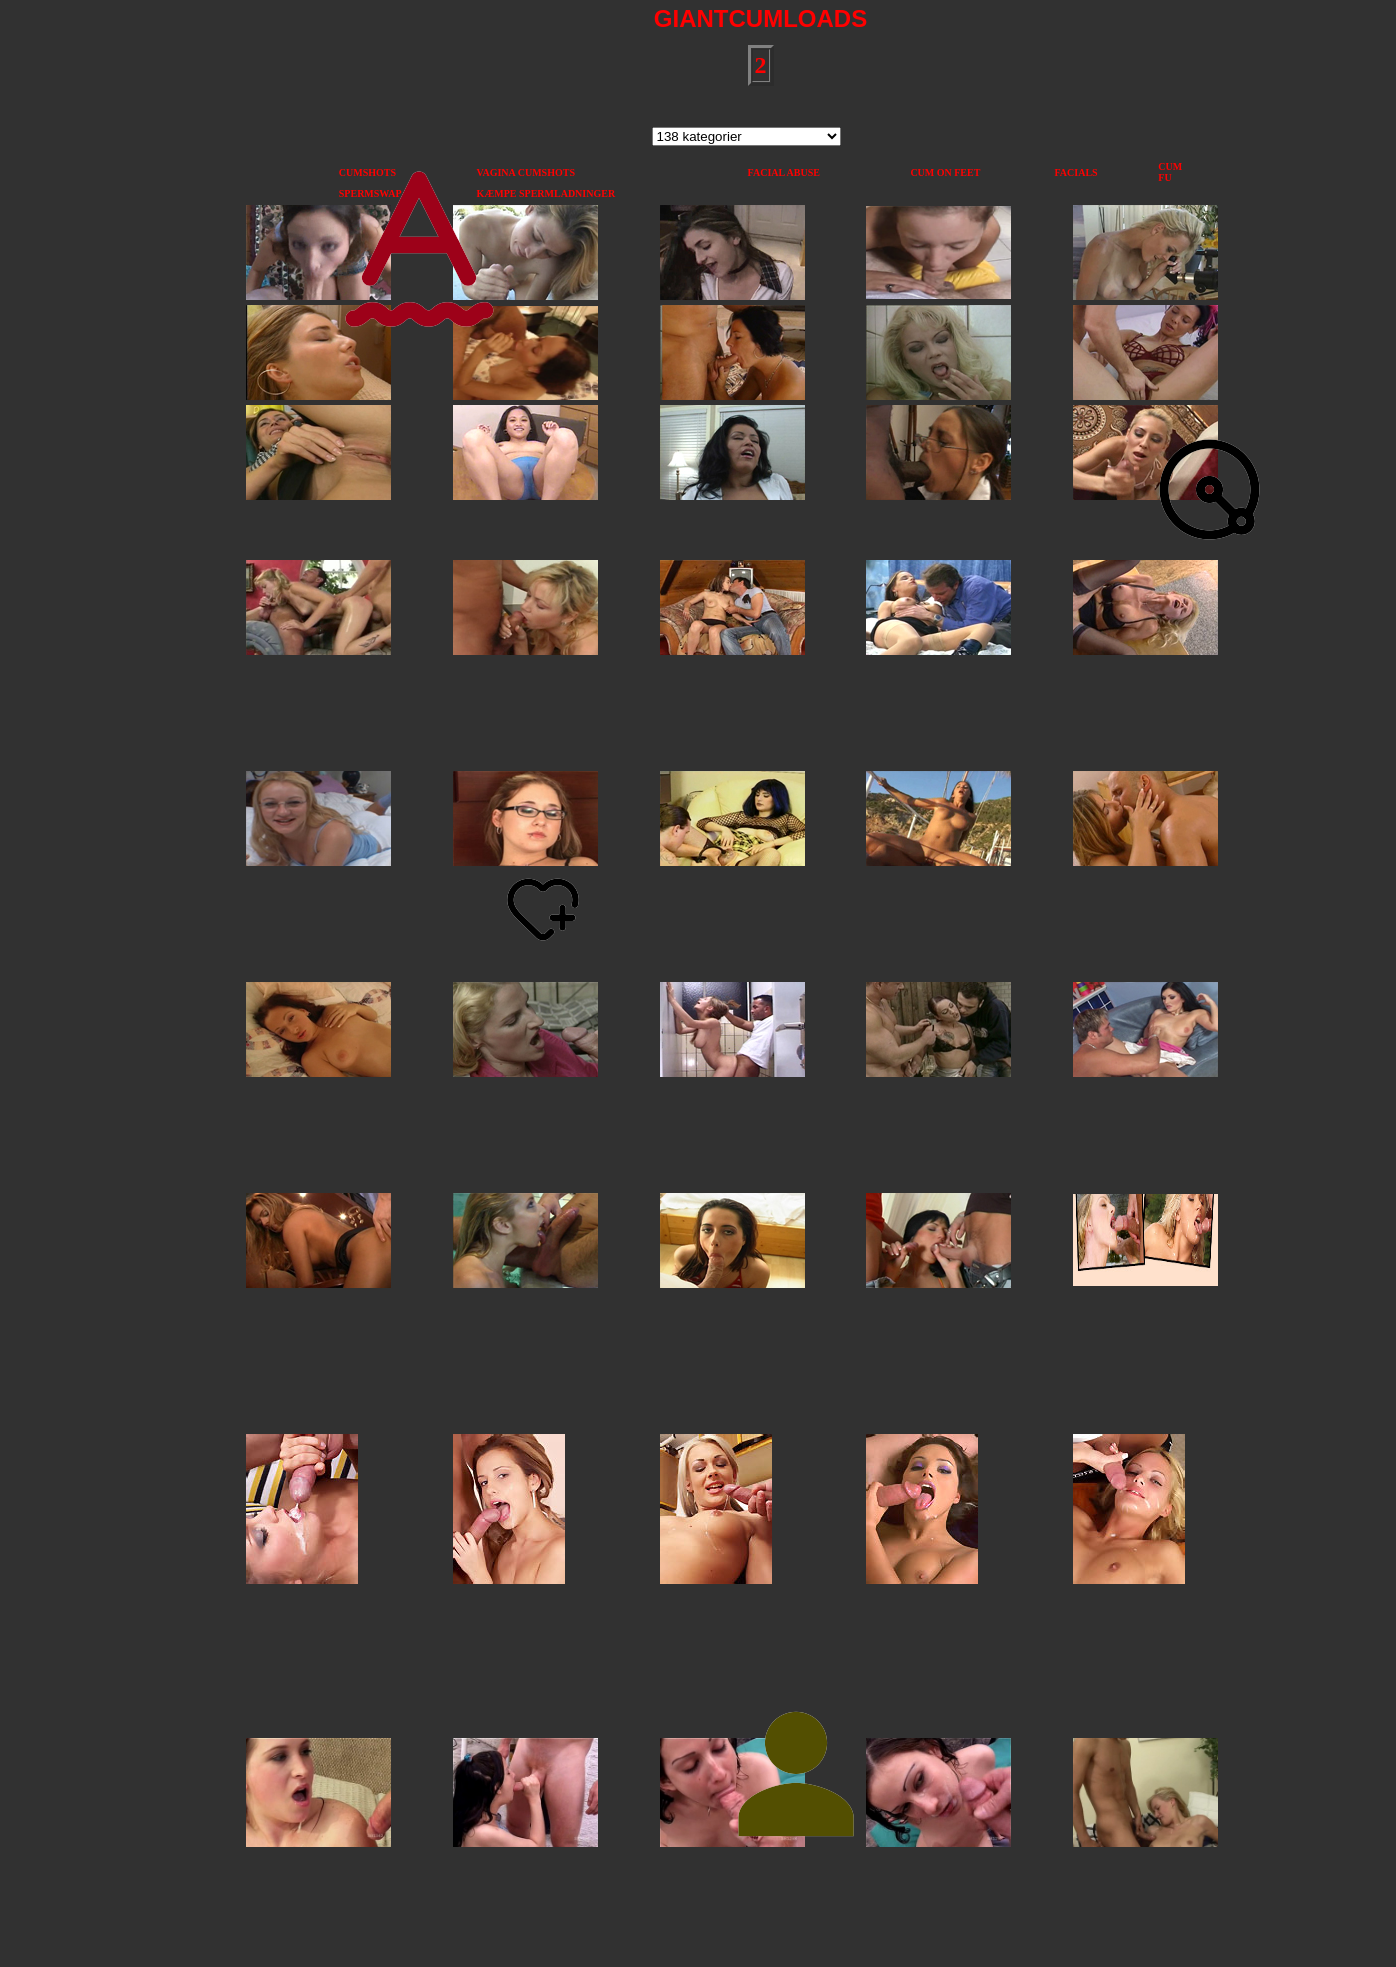 The image size is (1396, 1967). What do you see at coordinates (543, 908) in the screenshot?
I see `add to favorites` at bounding box center [543, 908].